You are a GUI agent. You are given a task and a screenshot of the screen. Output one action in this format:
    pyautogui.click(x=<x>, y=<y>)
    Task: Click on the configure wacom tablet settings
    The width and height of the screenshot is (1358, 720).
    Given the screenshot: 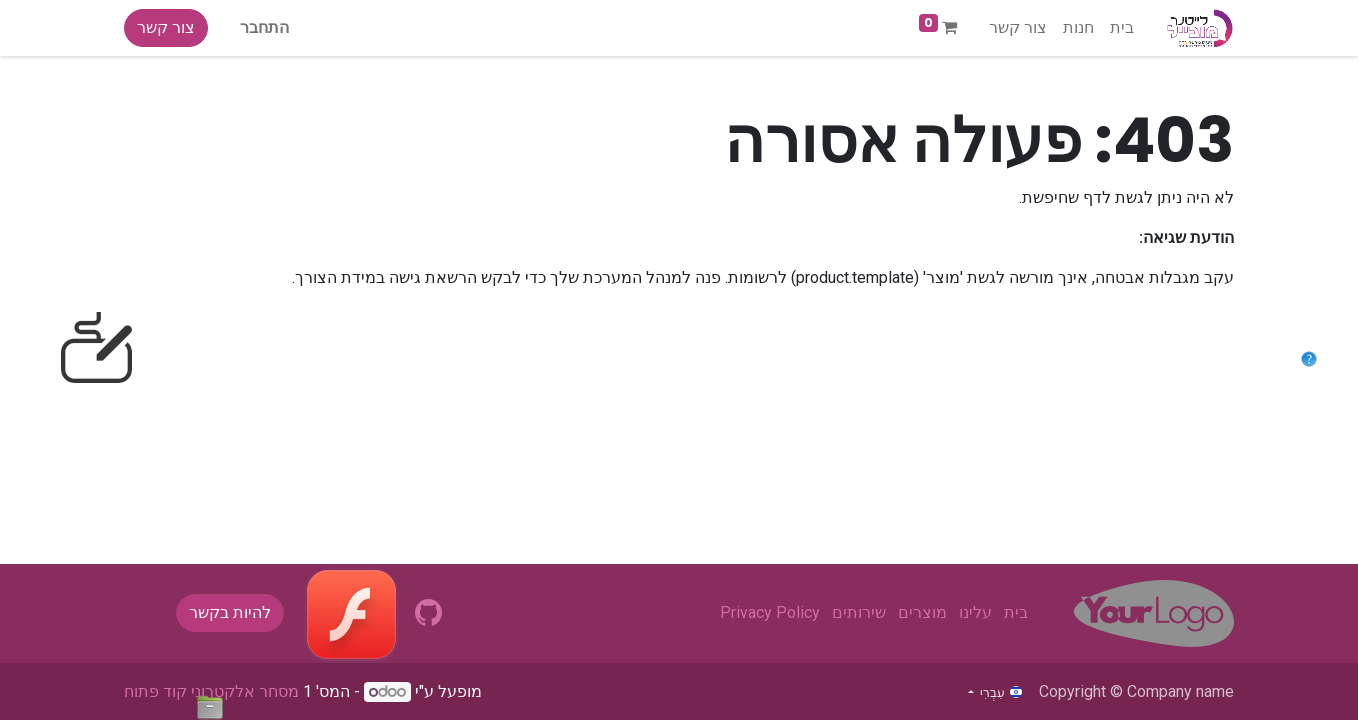 What is the action you would take?
    pyautogui.click(x=96, y=347)
    